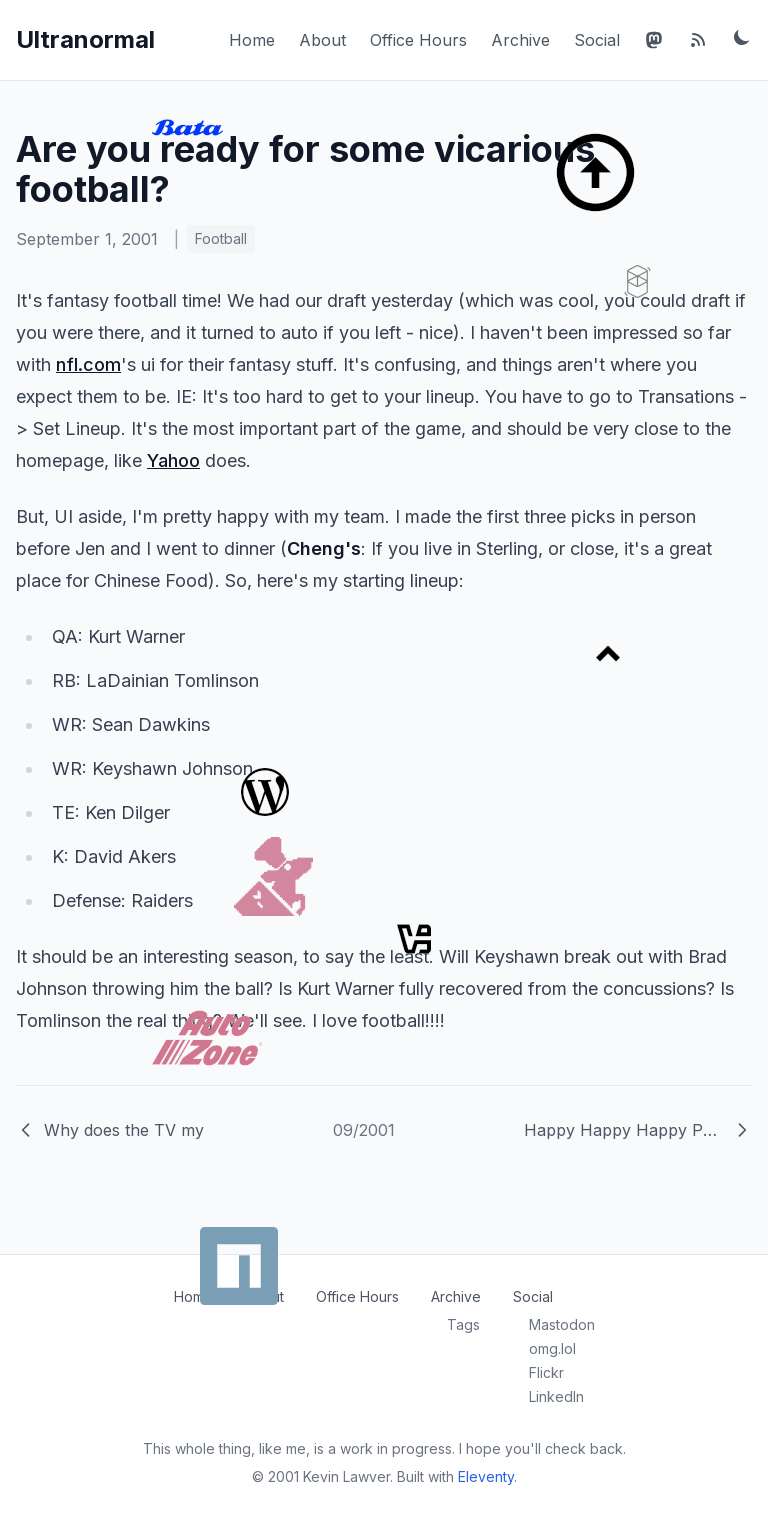 The image size is (768, 1519). I want to click on fantom blockchain network logo, so click(637, 281).